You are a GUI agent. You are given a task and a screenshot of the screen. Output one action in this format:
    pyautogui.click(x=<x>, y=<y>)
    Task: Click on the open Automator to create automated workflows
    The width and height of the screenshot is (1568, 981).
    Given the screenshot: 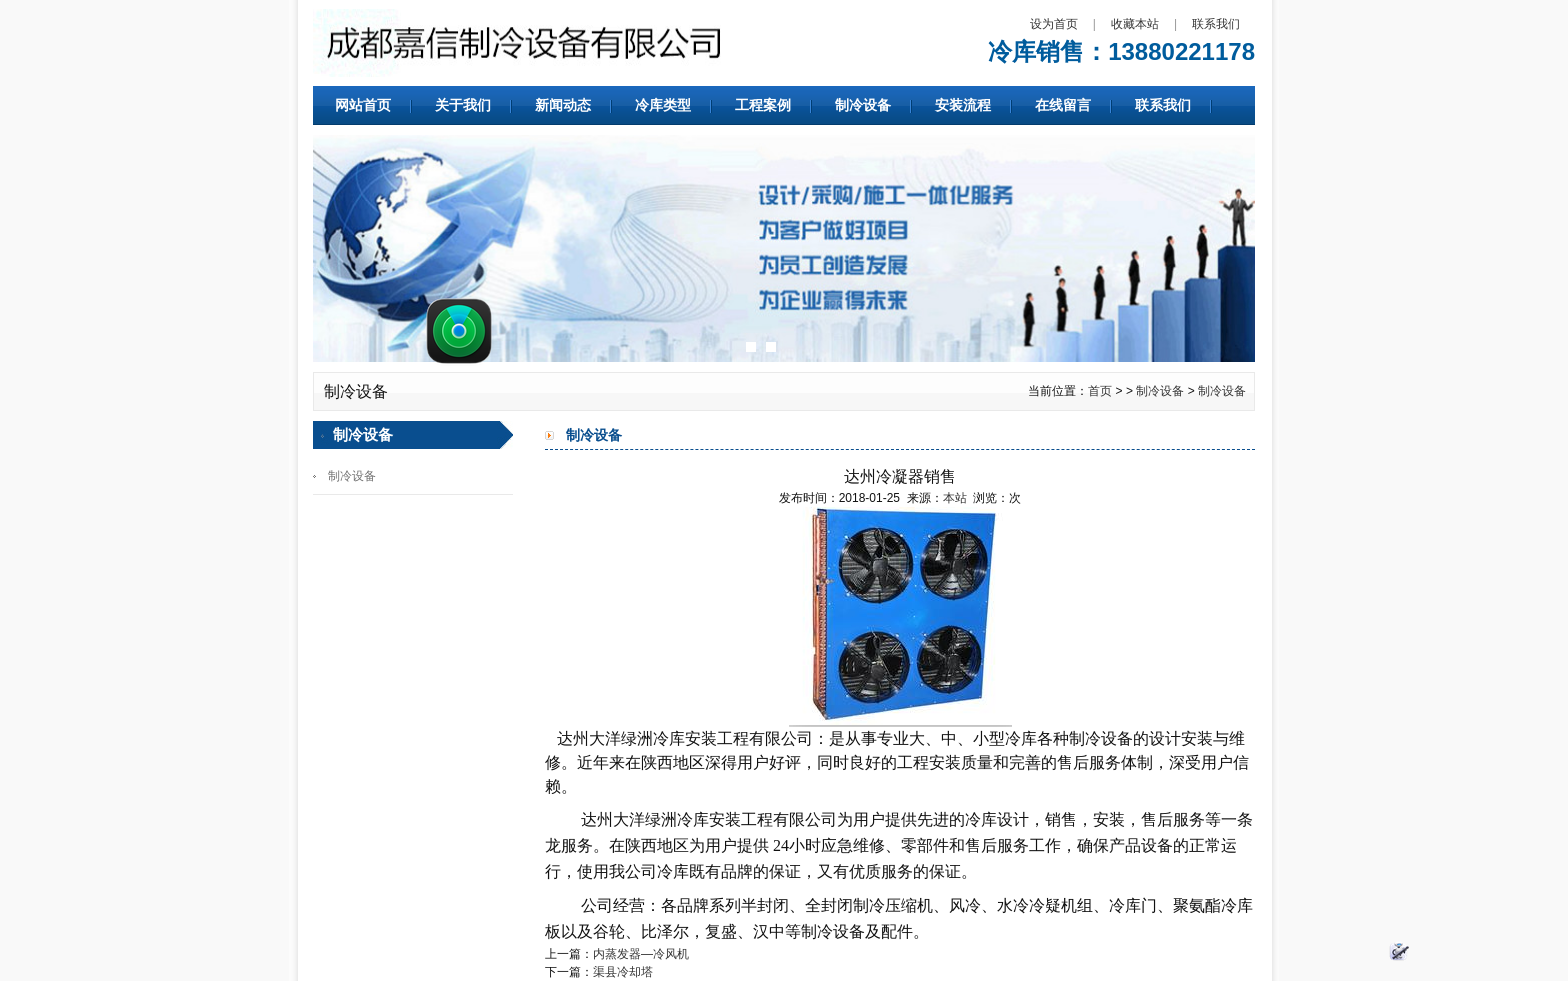 What is the action you would take?
    pyautogui.click(x=1398, y=951)
    